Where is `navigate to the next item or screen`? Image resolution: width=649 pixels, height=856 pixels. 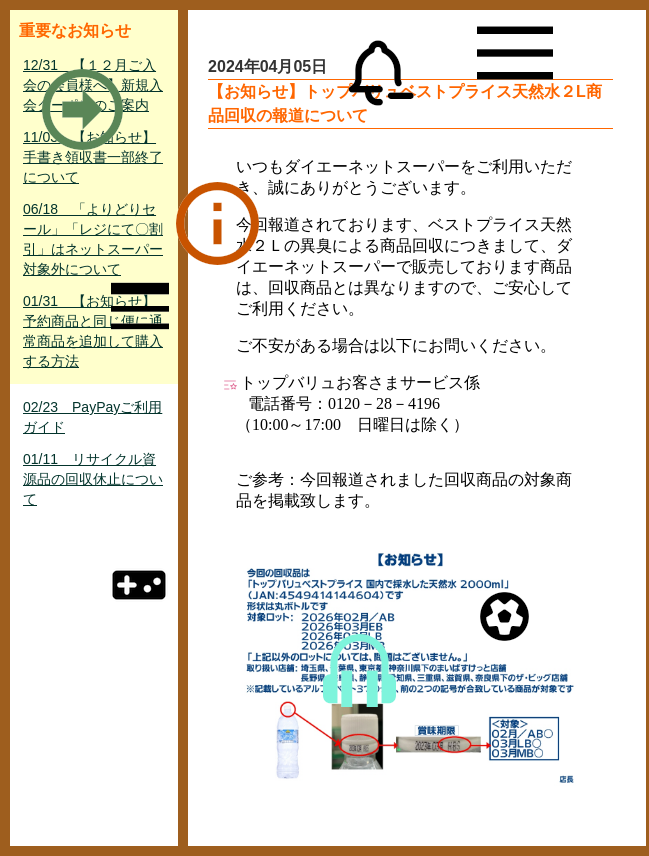 navigate to the next item or screen is located at coordinates (82, 109).